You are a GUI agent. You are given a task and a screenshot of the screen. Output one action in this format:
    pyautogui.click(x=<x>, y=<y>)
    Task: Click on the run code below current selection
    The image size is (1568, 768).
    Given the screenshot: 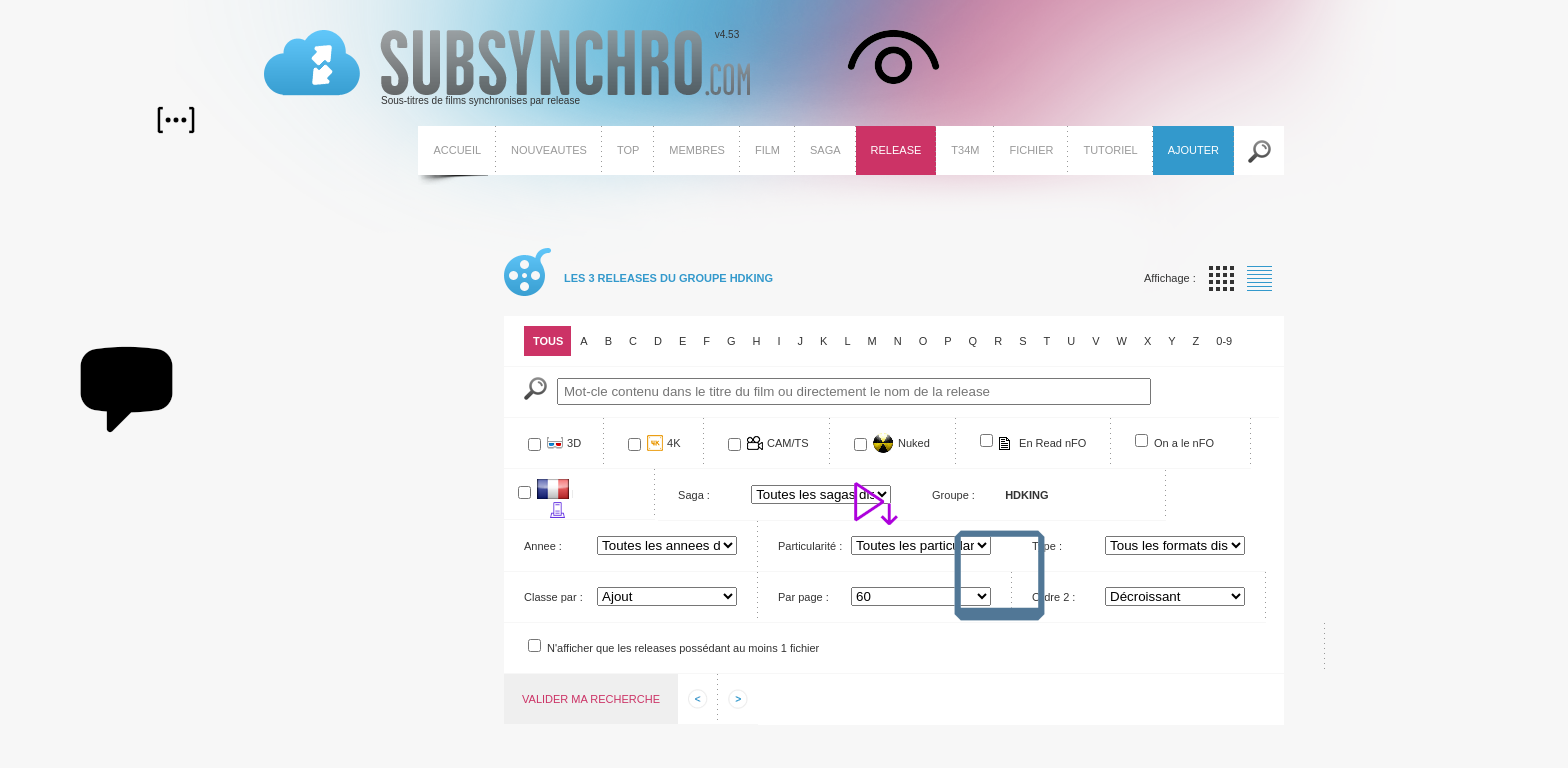 What is the action you would take?
    pyautogui.click(x=875, y=503)
    